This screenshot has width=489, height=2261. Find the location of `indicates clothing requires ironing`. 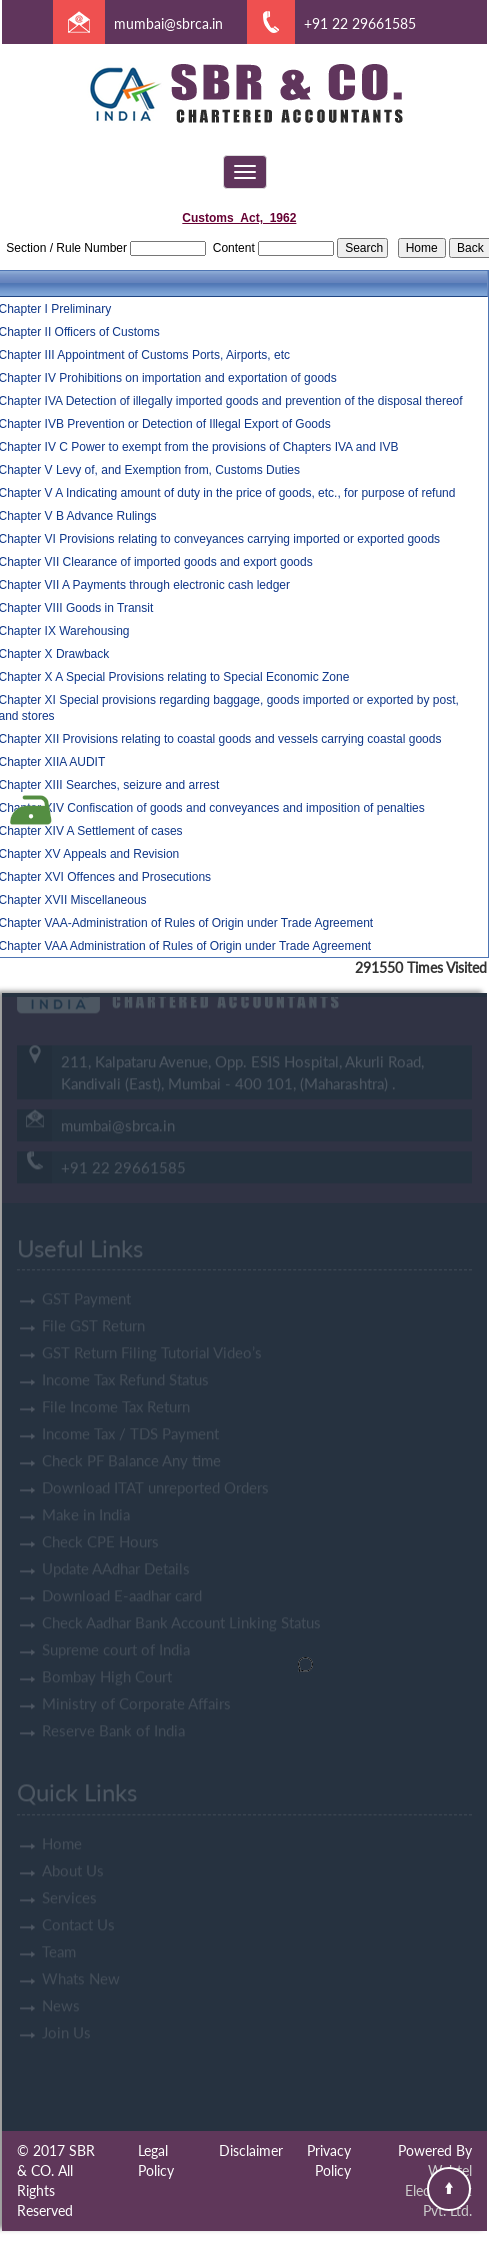

indicates clothing requires ironing is located at coordinates (31, 810).